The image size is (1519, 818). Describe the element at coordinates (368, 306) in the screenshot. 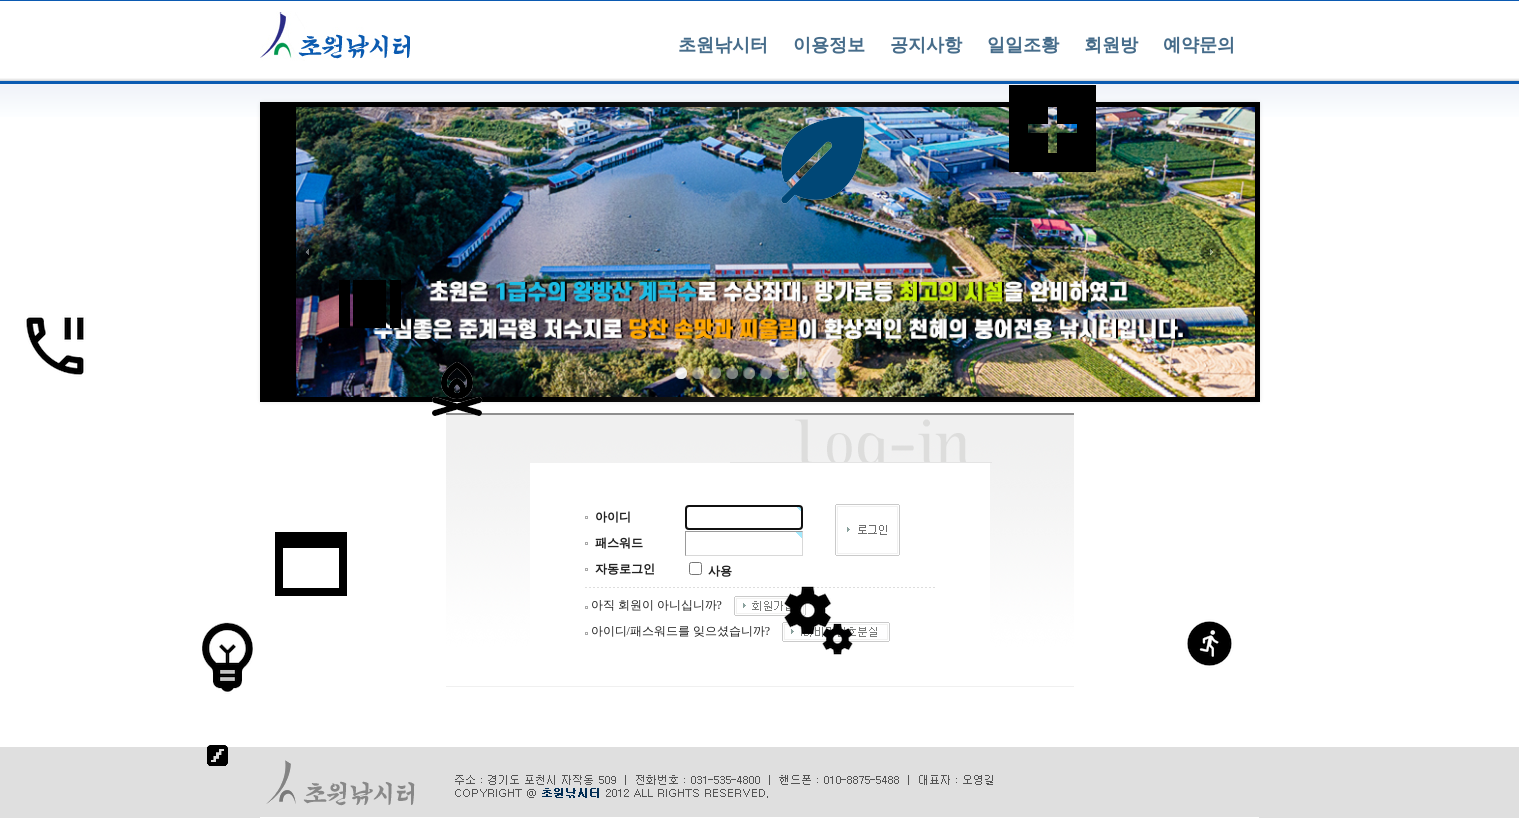

I see `switch to column or array view layout` at that location.